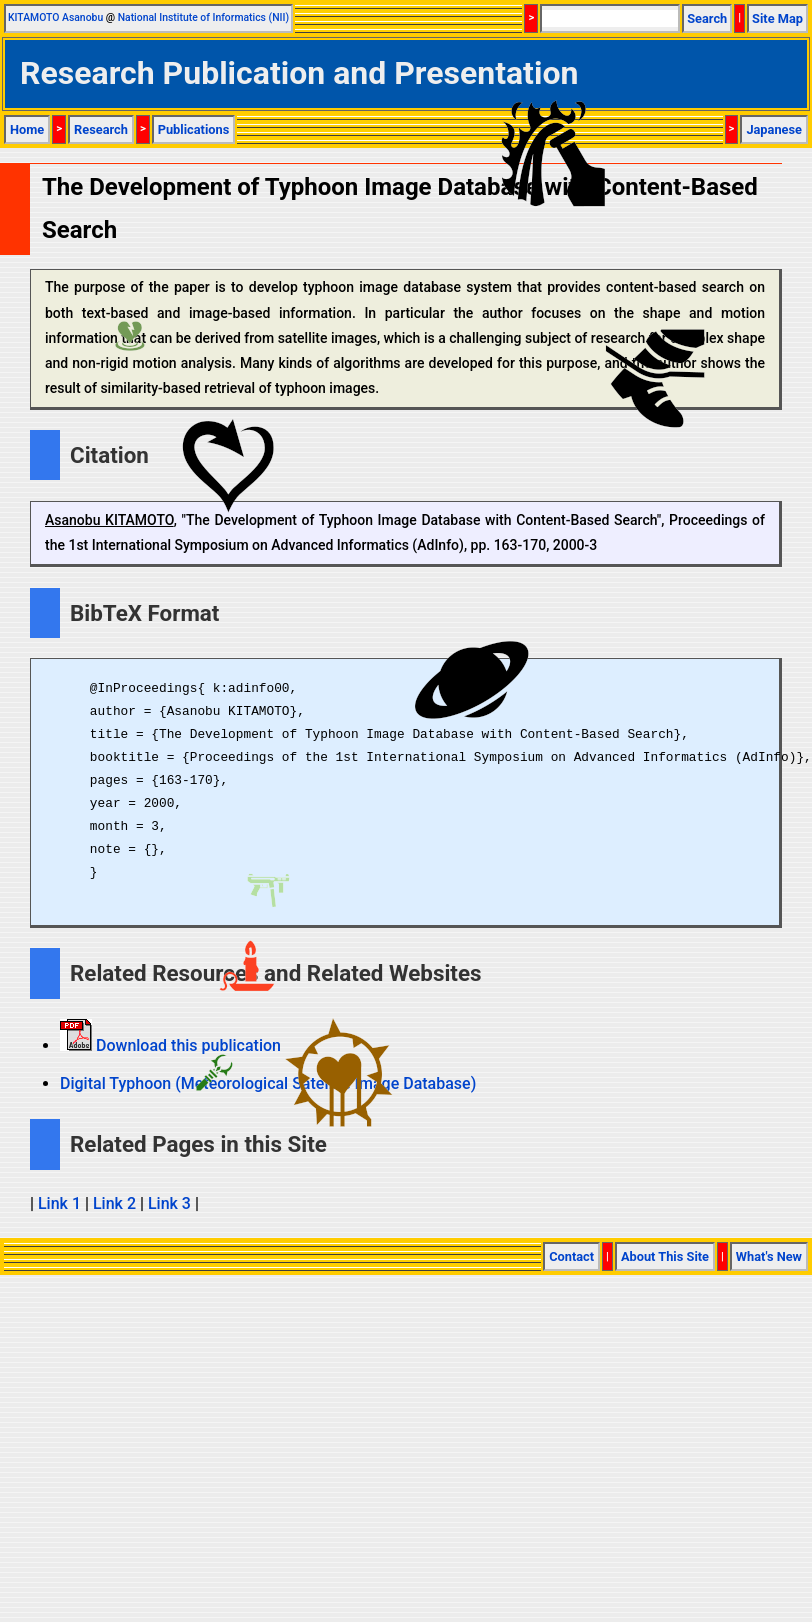  Describe the element at coordinates (214, 1072) in the screenshot. I see `cast a lunar or night-themed spell` at that location.